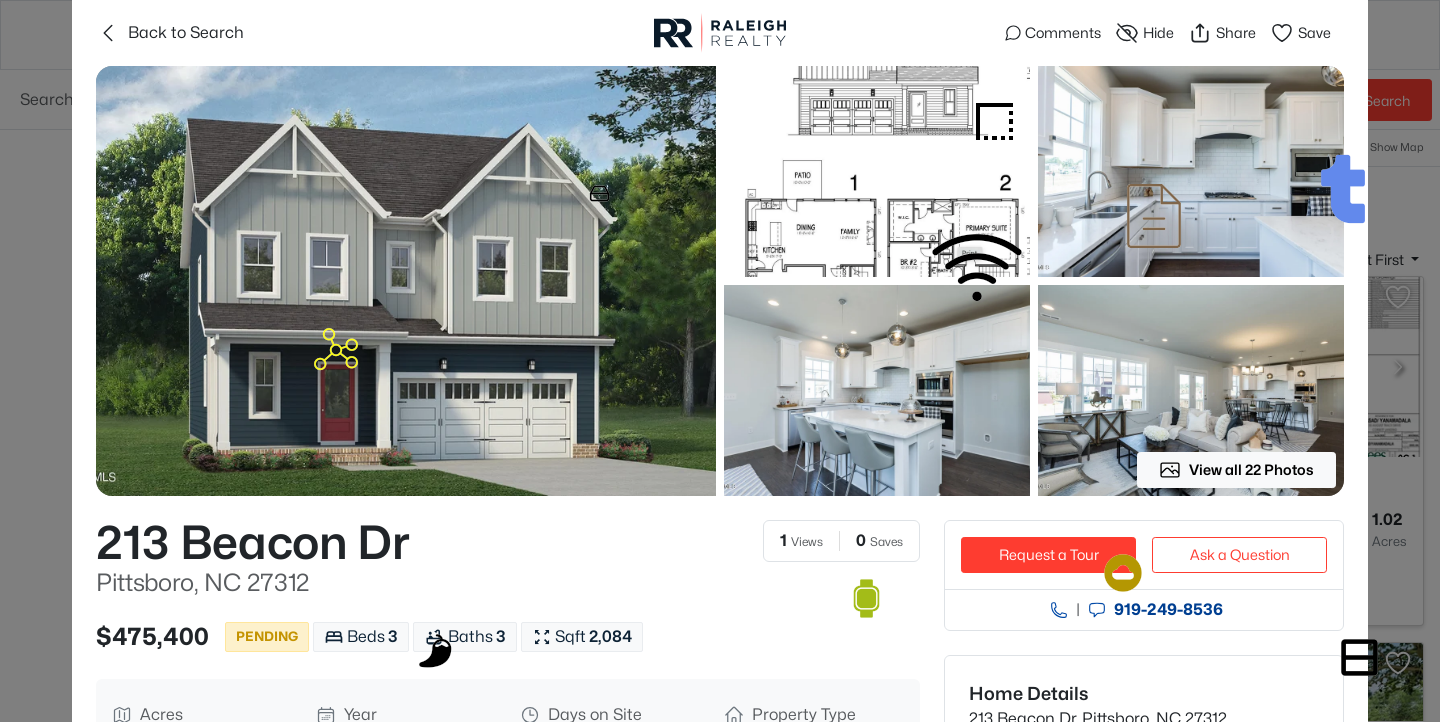 This screenshot has height=722, width=1440. Describe the element at coordinates (994, 121) in the screenshot. I see `customize table or element border style` at that location.